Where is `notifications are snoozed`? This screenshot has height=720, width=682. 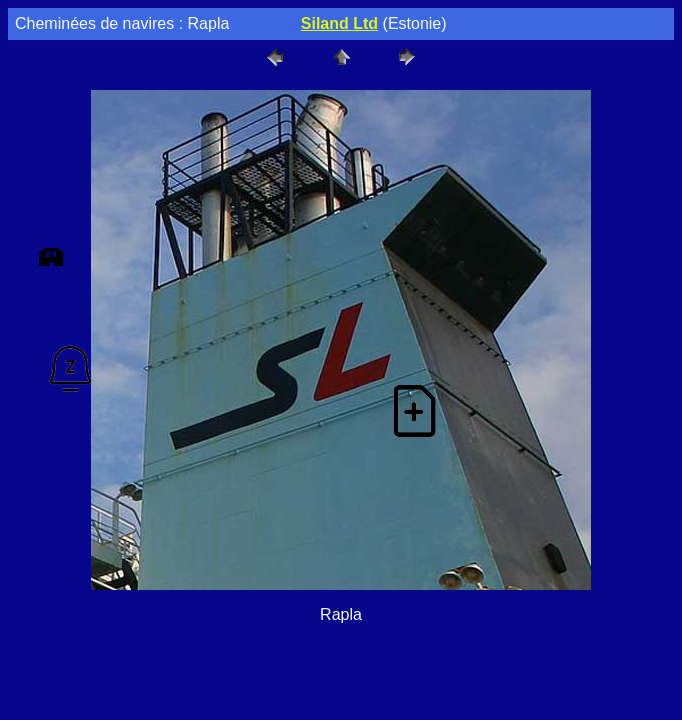
notifications are snoozed is located at coordinates (70, 368).